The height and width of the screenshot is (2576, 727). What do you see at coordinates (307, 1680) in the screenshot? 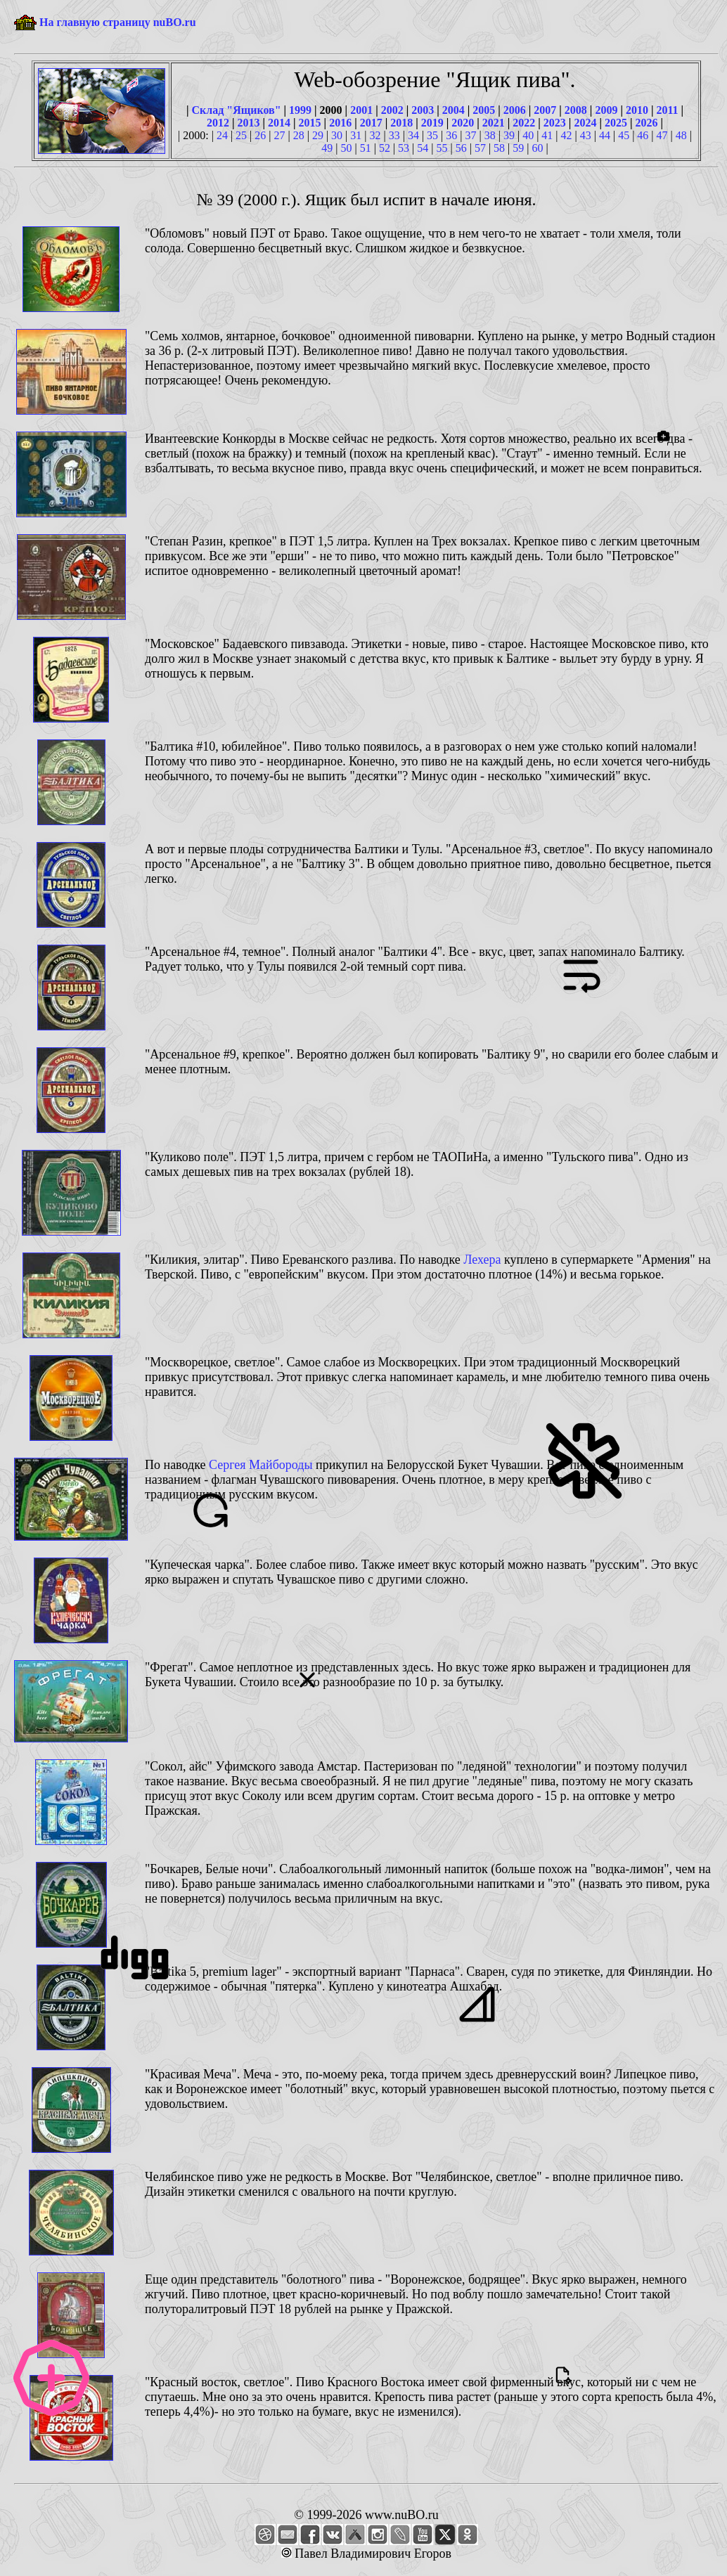
I see `close the current window or dialog` at bounding box center [307, 1680].